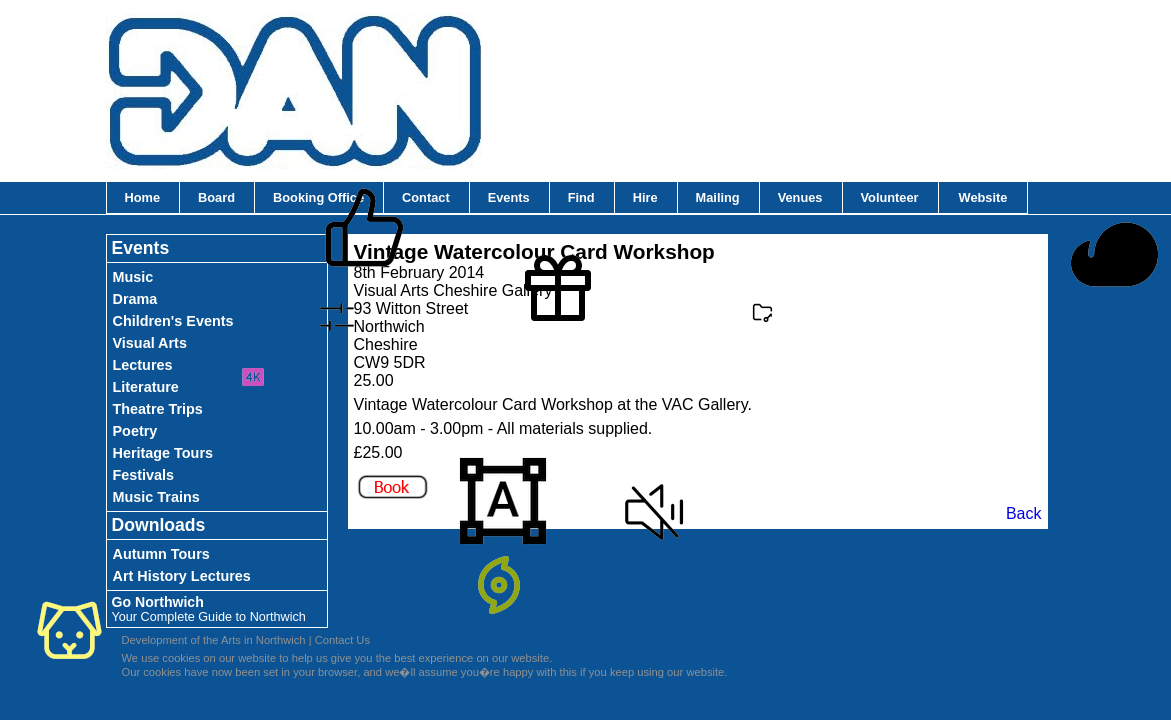 Image resolution: width=1171 pixels, height=720 pixels. Describe the element at coordinates (1114, 254) in the screenshot. I see `cloud storage or sync status` at that location.